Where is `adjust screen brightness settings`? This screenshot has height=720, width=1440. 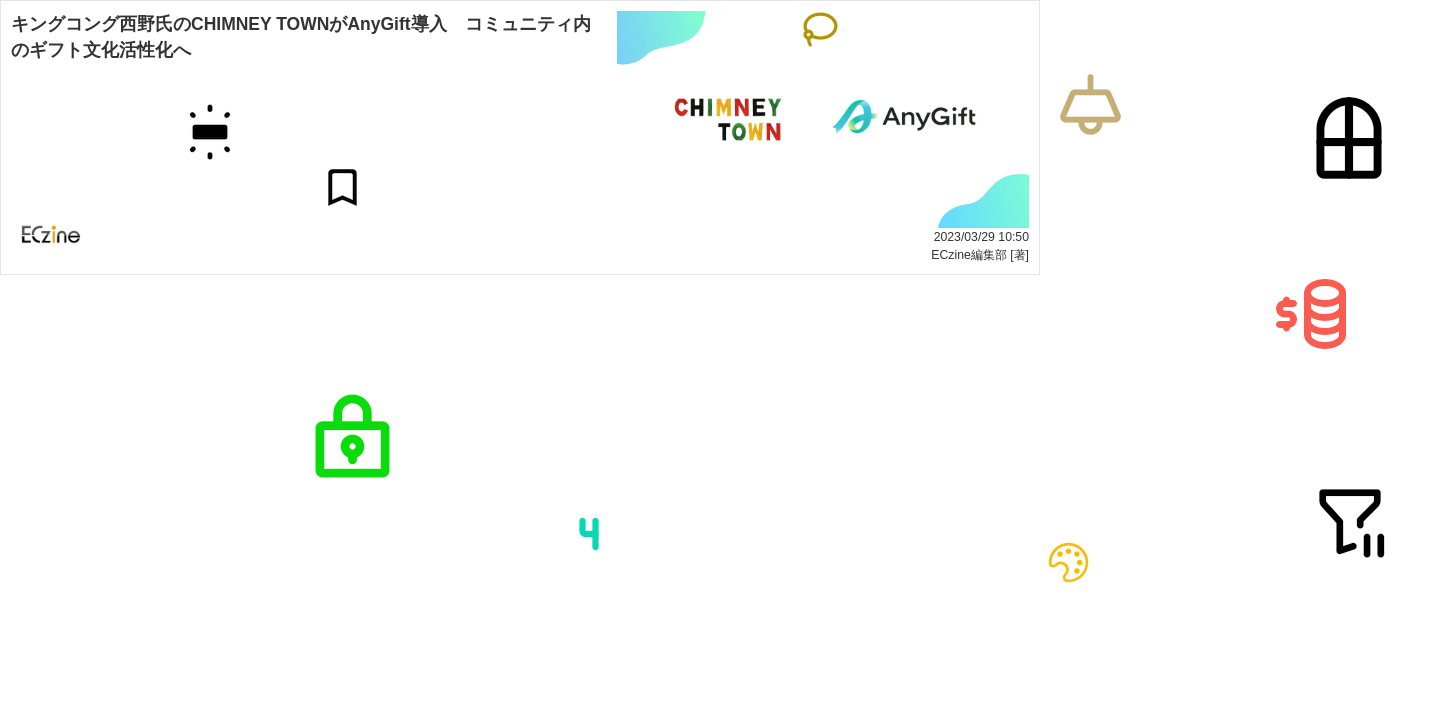
adjust screen brightness settings is located at coordinates (210, 132).